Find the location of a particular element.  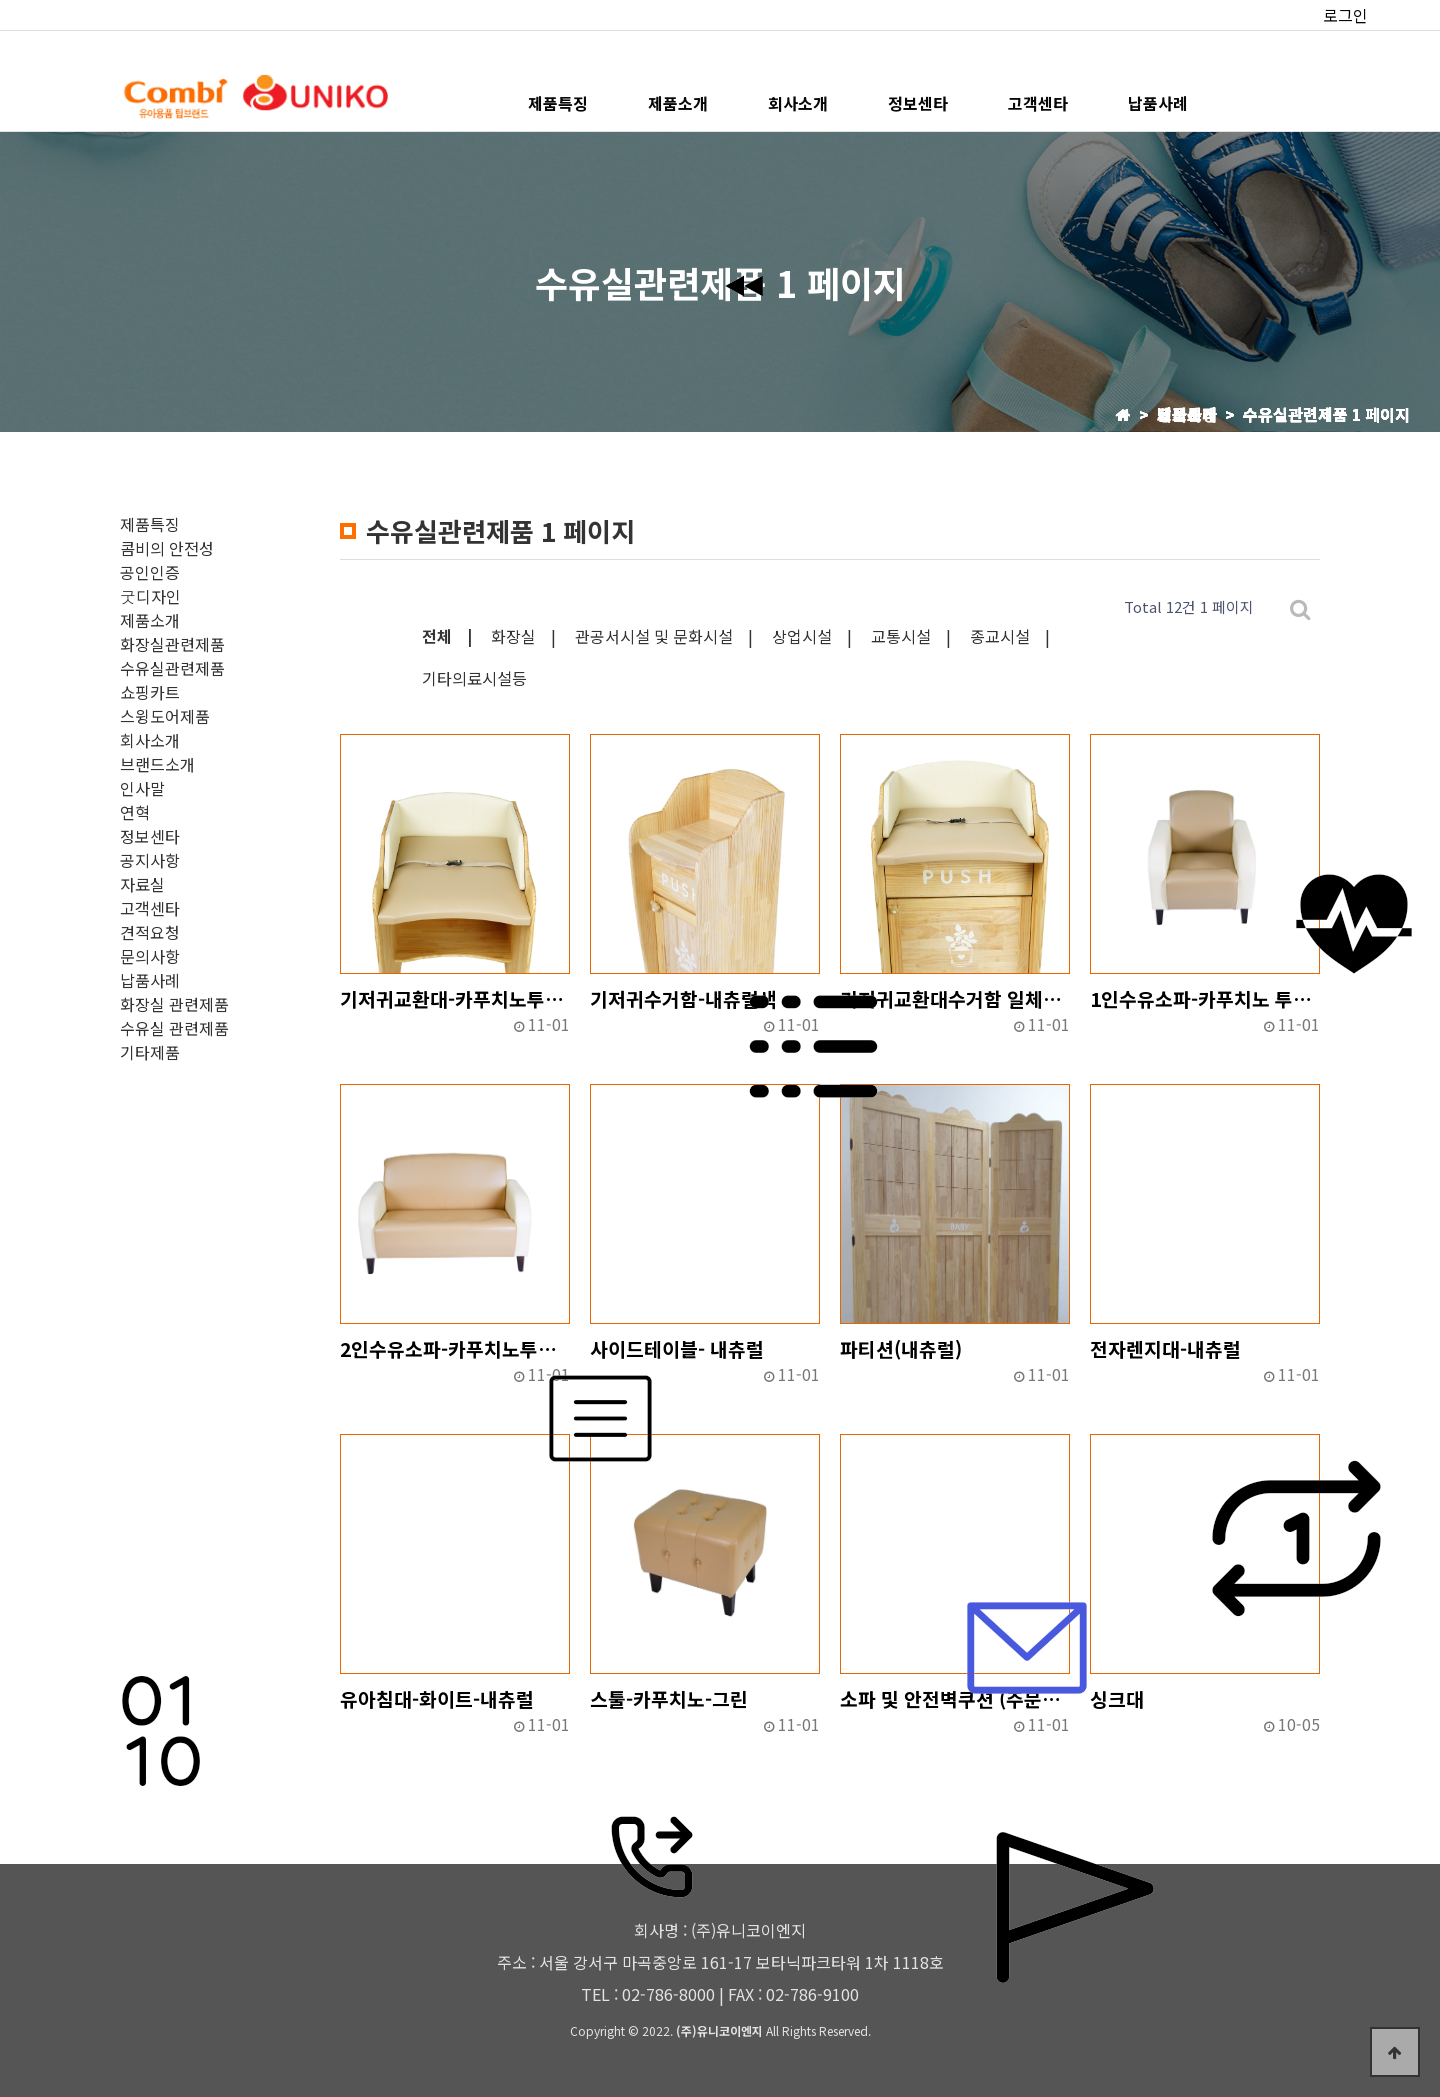

view or access binary/code data is located at coordinates (160, 1731).